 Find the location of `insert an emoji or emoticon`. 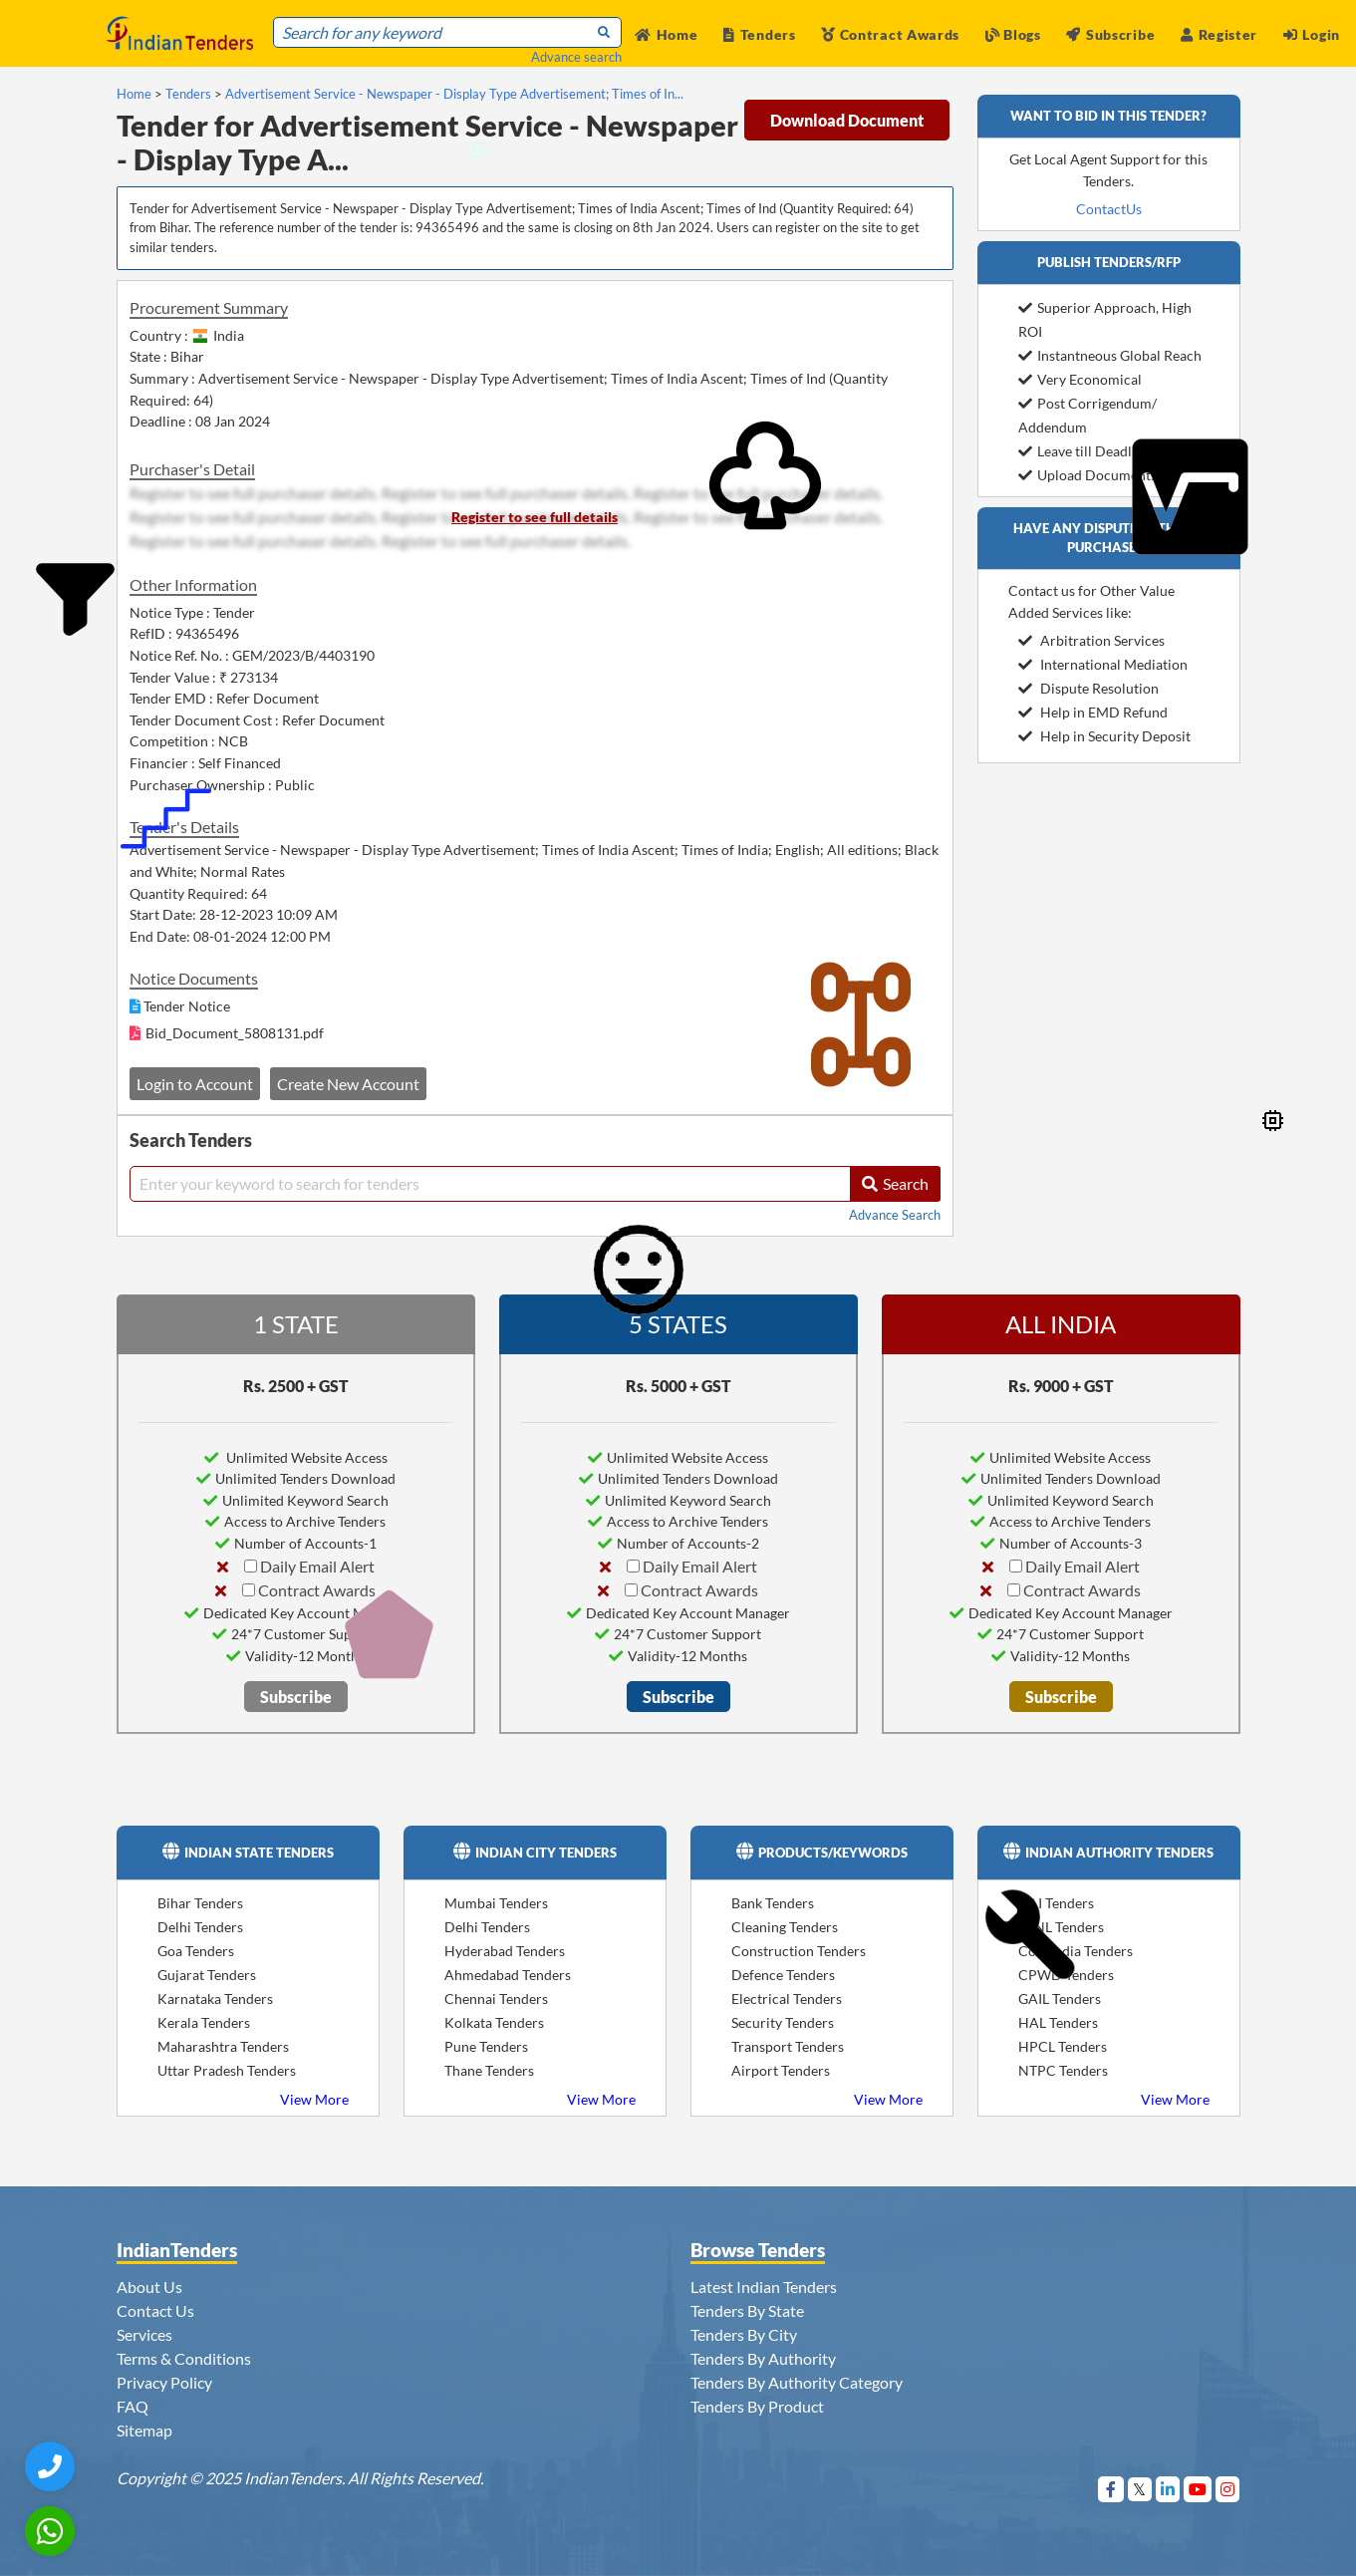

insert an emoji or emoticon is located at coordinates (639, 1270).